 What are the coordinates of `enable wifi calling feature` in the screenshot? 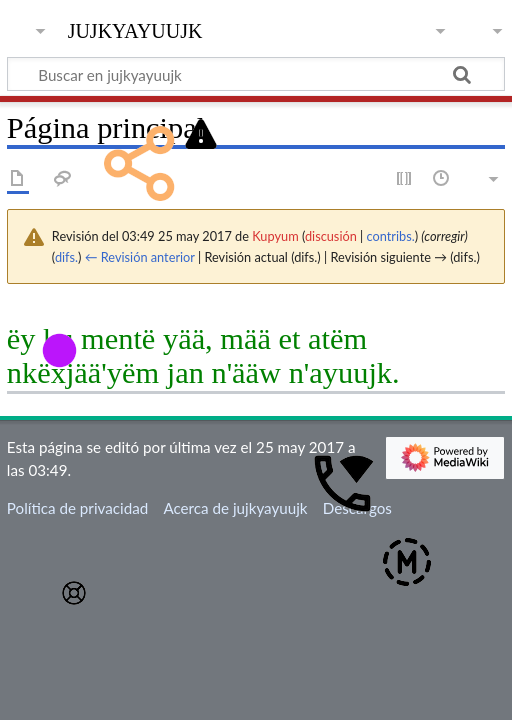 It's located at (342, 483).